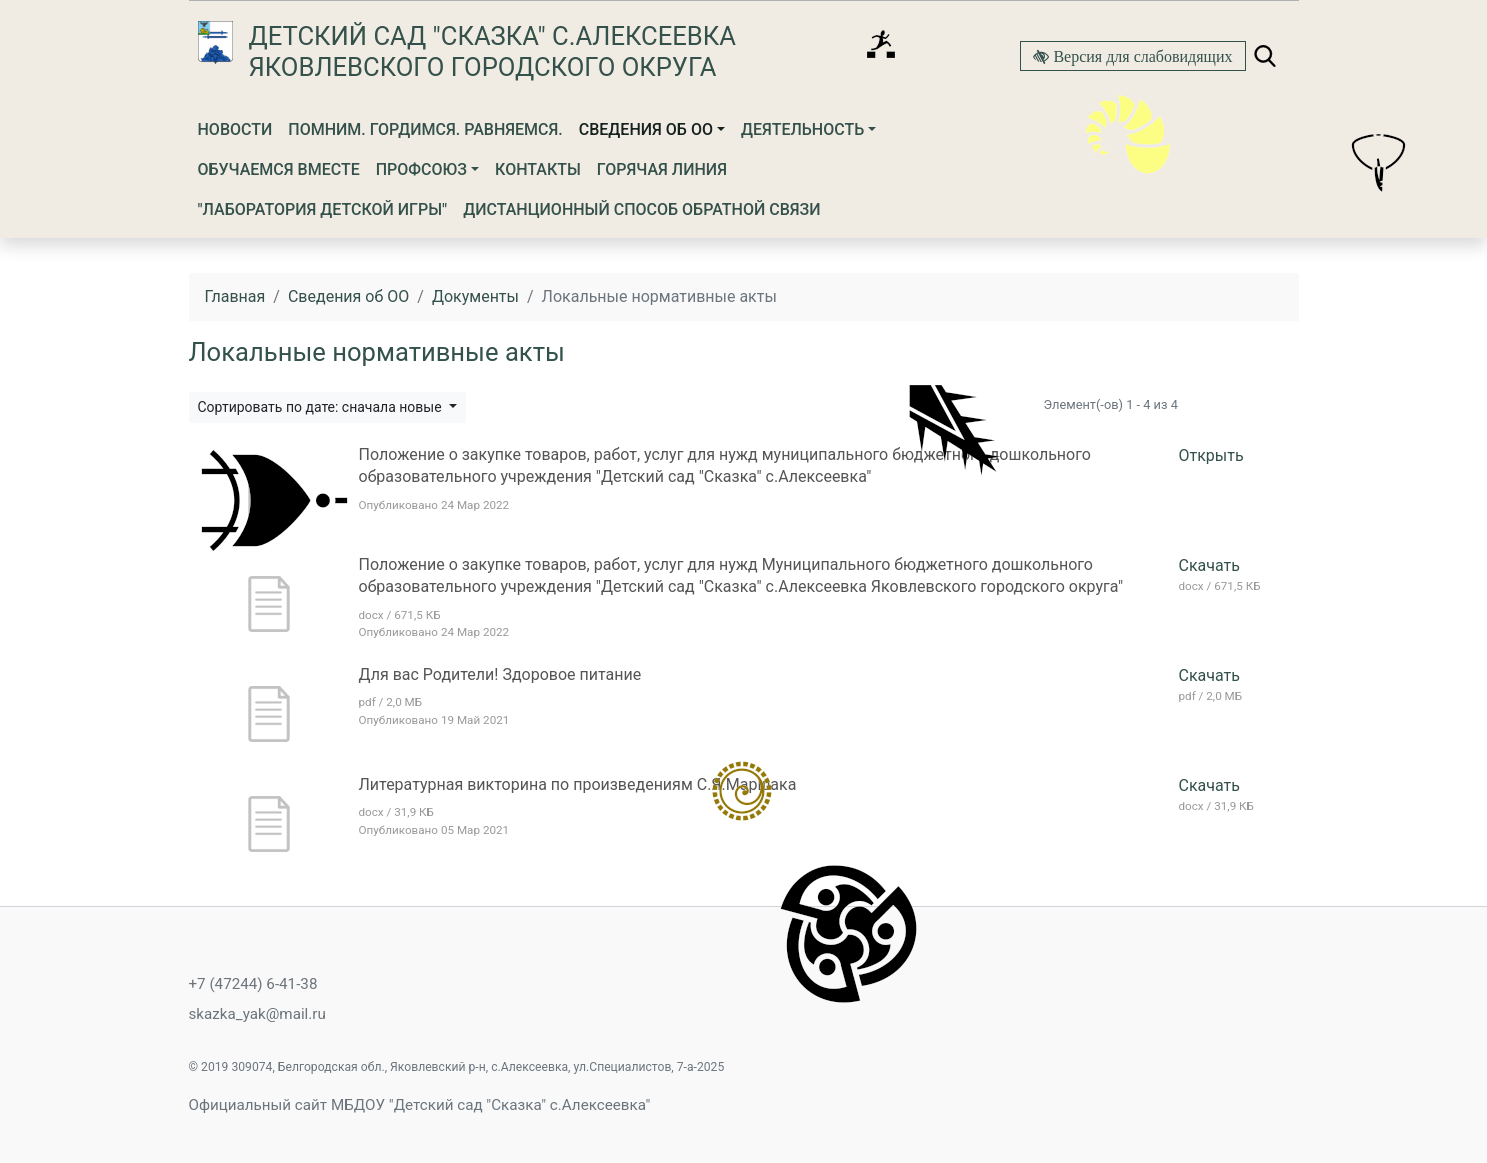  I want to click on XNOR logic gate symbol in circuit design tool, so click(274, 500).